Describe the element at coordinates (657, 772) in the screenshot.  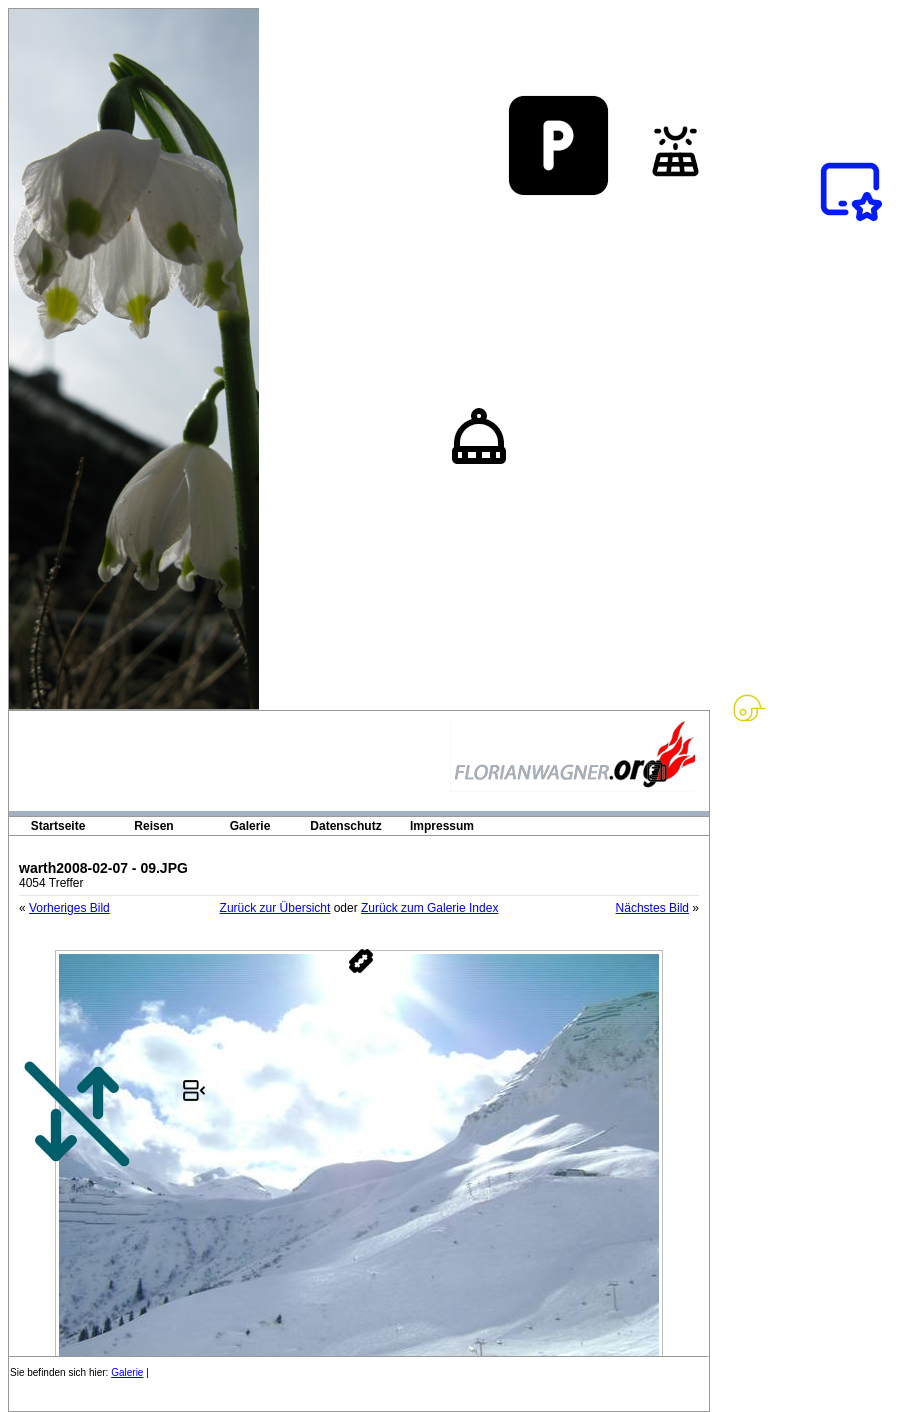
I see `view news articles or updates` at that location.